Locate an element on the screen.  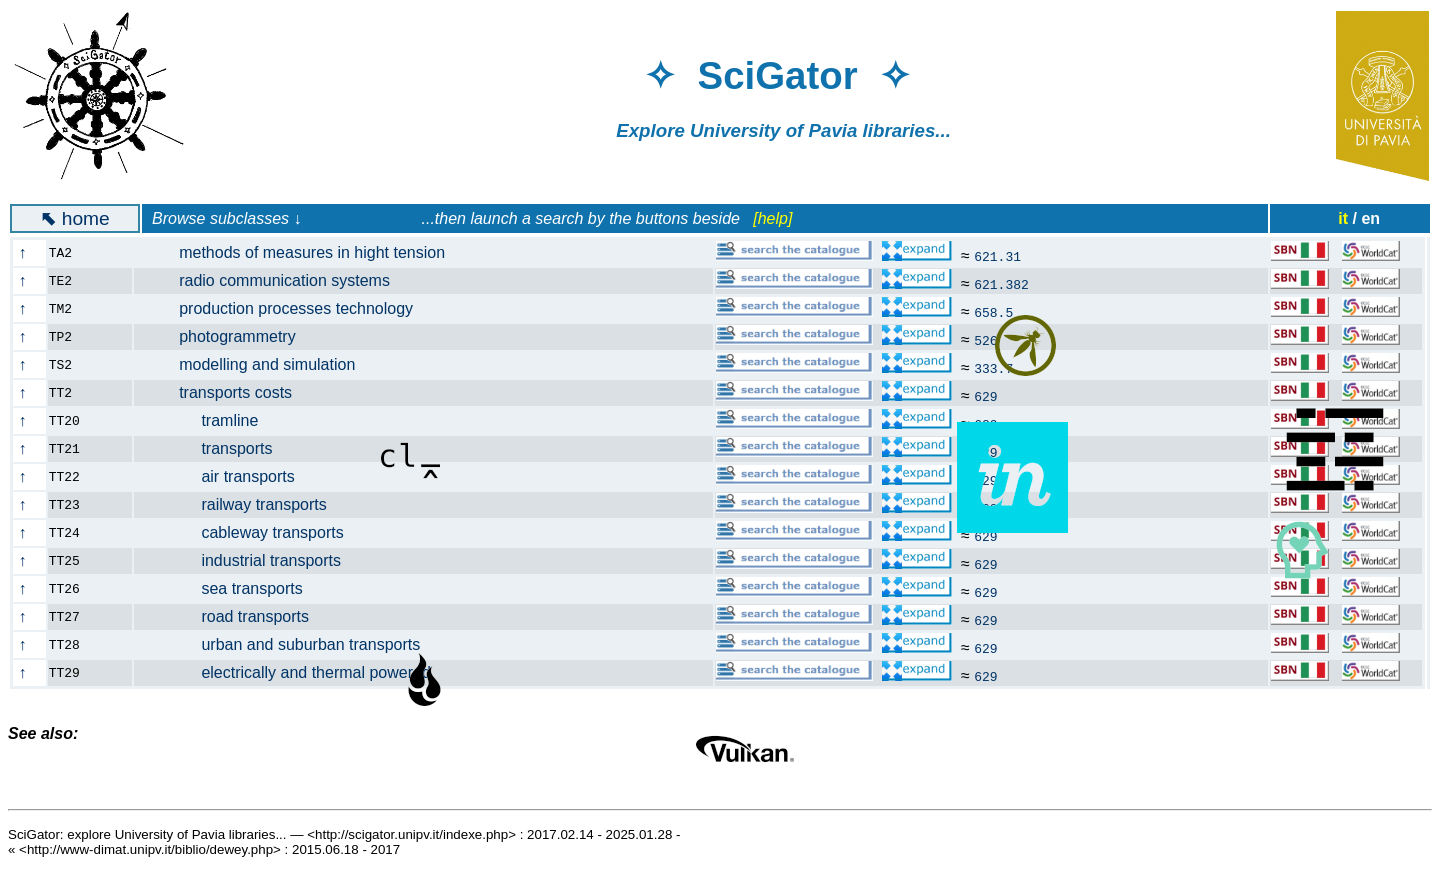
vulkan graphics API logo is located at coordinates (745, 749).